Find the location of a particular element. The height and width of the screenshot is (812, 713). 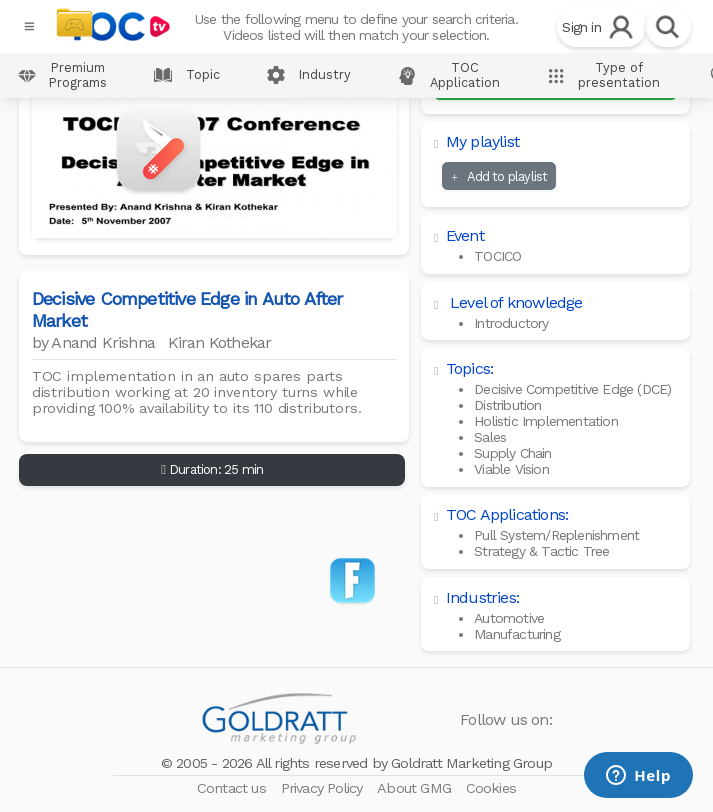

launch Fortnite game is located at coordinates (352, 580).